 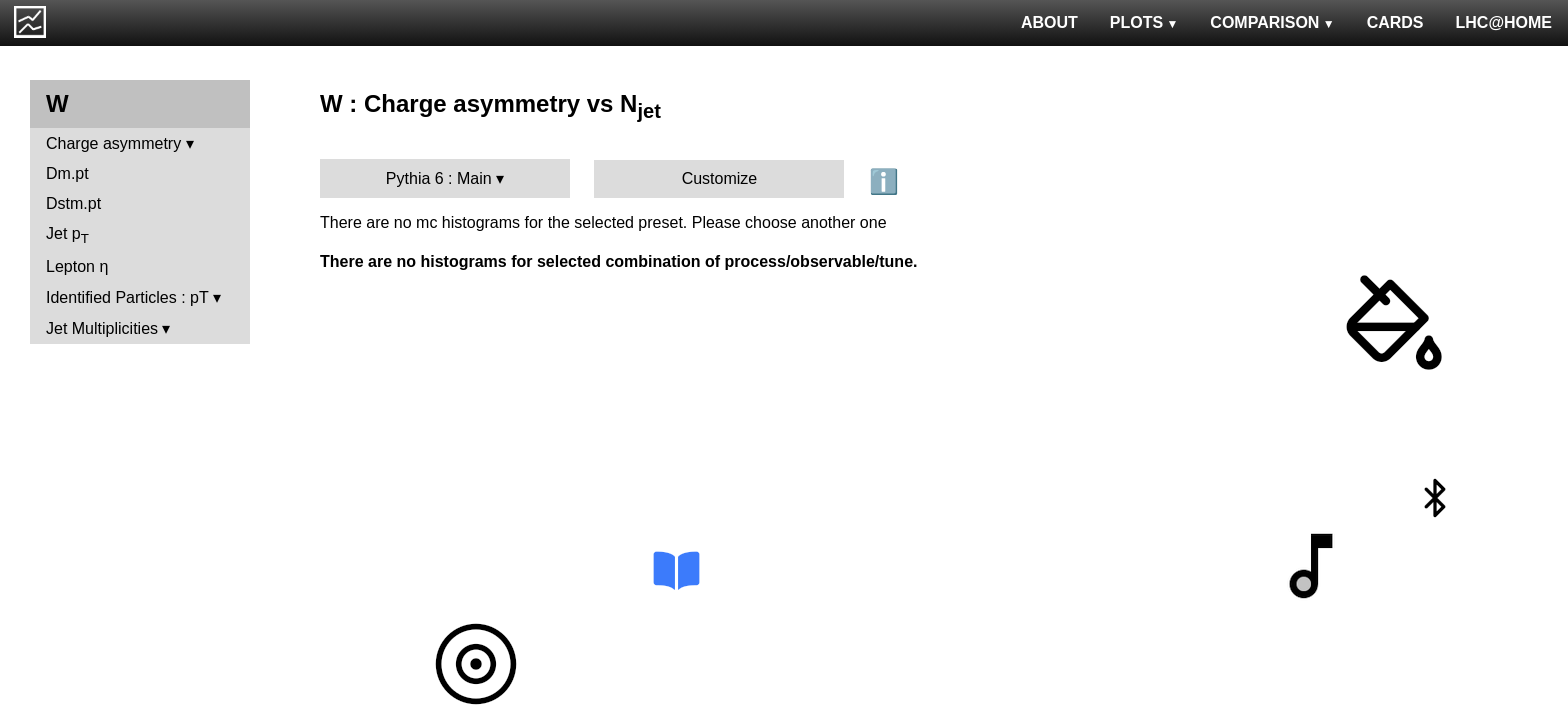 I want to click on play or access media library, so click(x=476, y=664).